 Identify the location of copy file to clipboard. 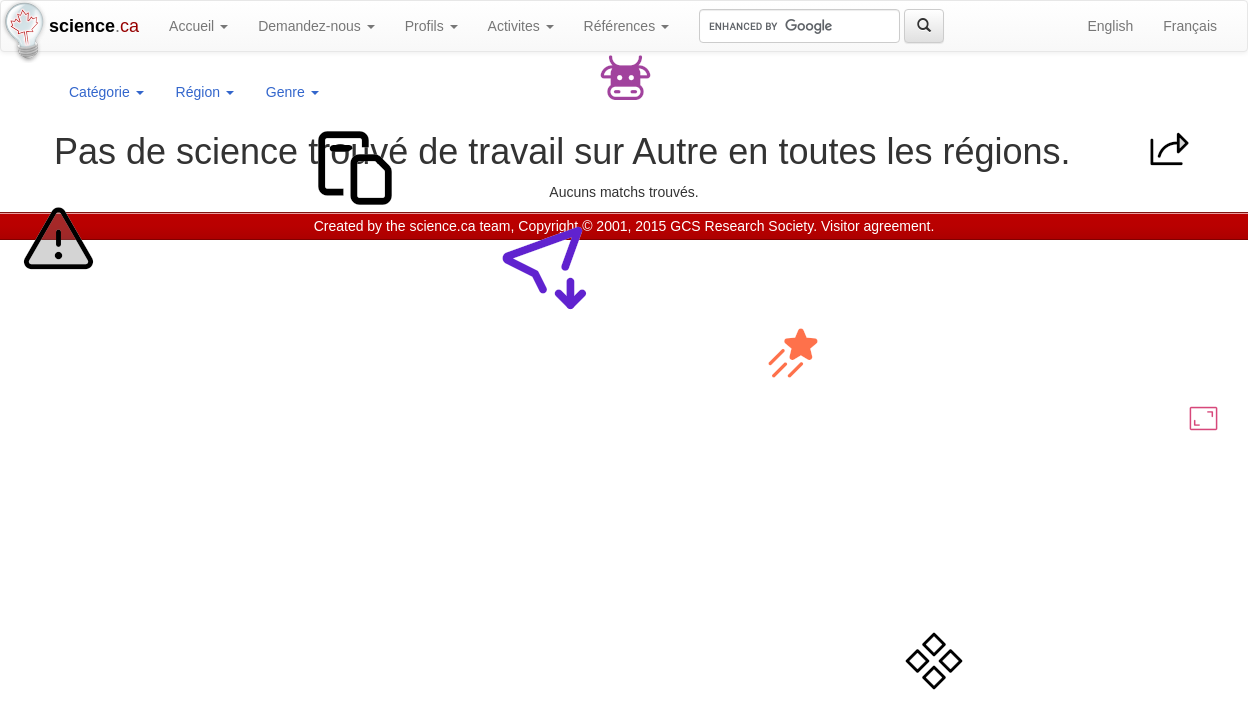
(355, 168).